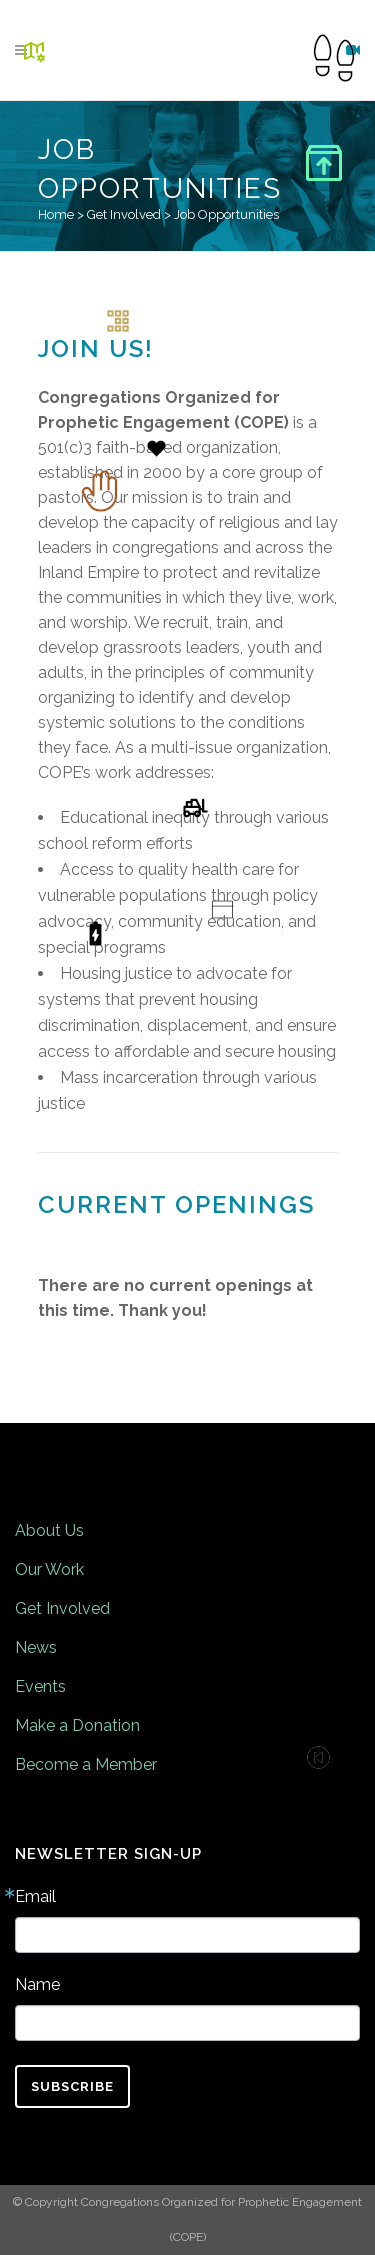 This screenshot has width=375, height=2255. What do you see at coordinates (324, 163) in the screenshot?
I see `upload to storage or cloud` at bounding box center [324, 163].